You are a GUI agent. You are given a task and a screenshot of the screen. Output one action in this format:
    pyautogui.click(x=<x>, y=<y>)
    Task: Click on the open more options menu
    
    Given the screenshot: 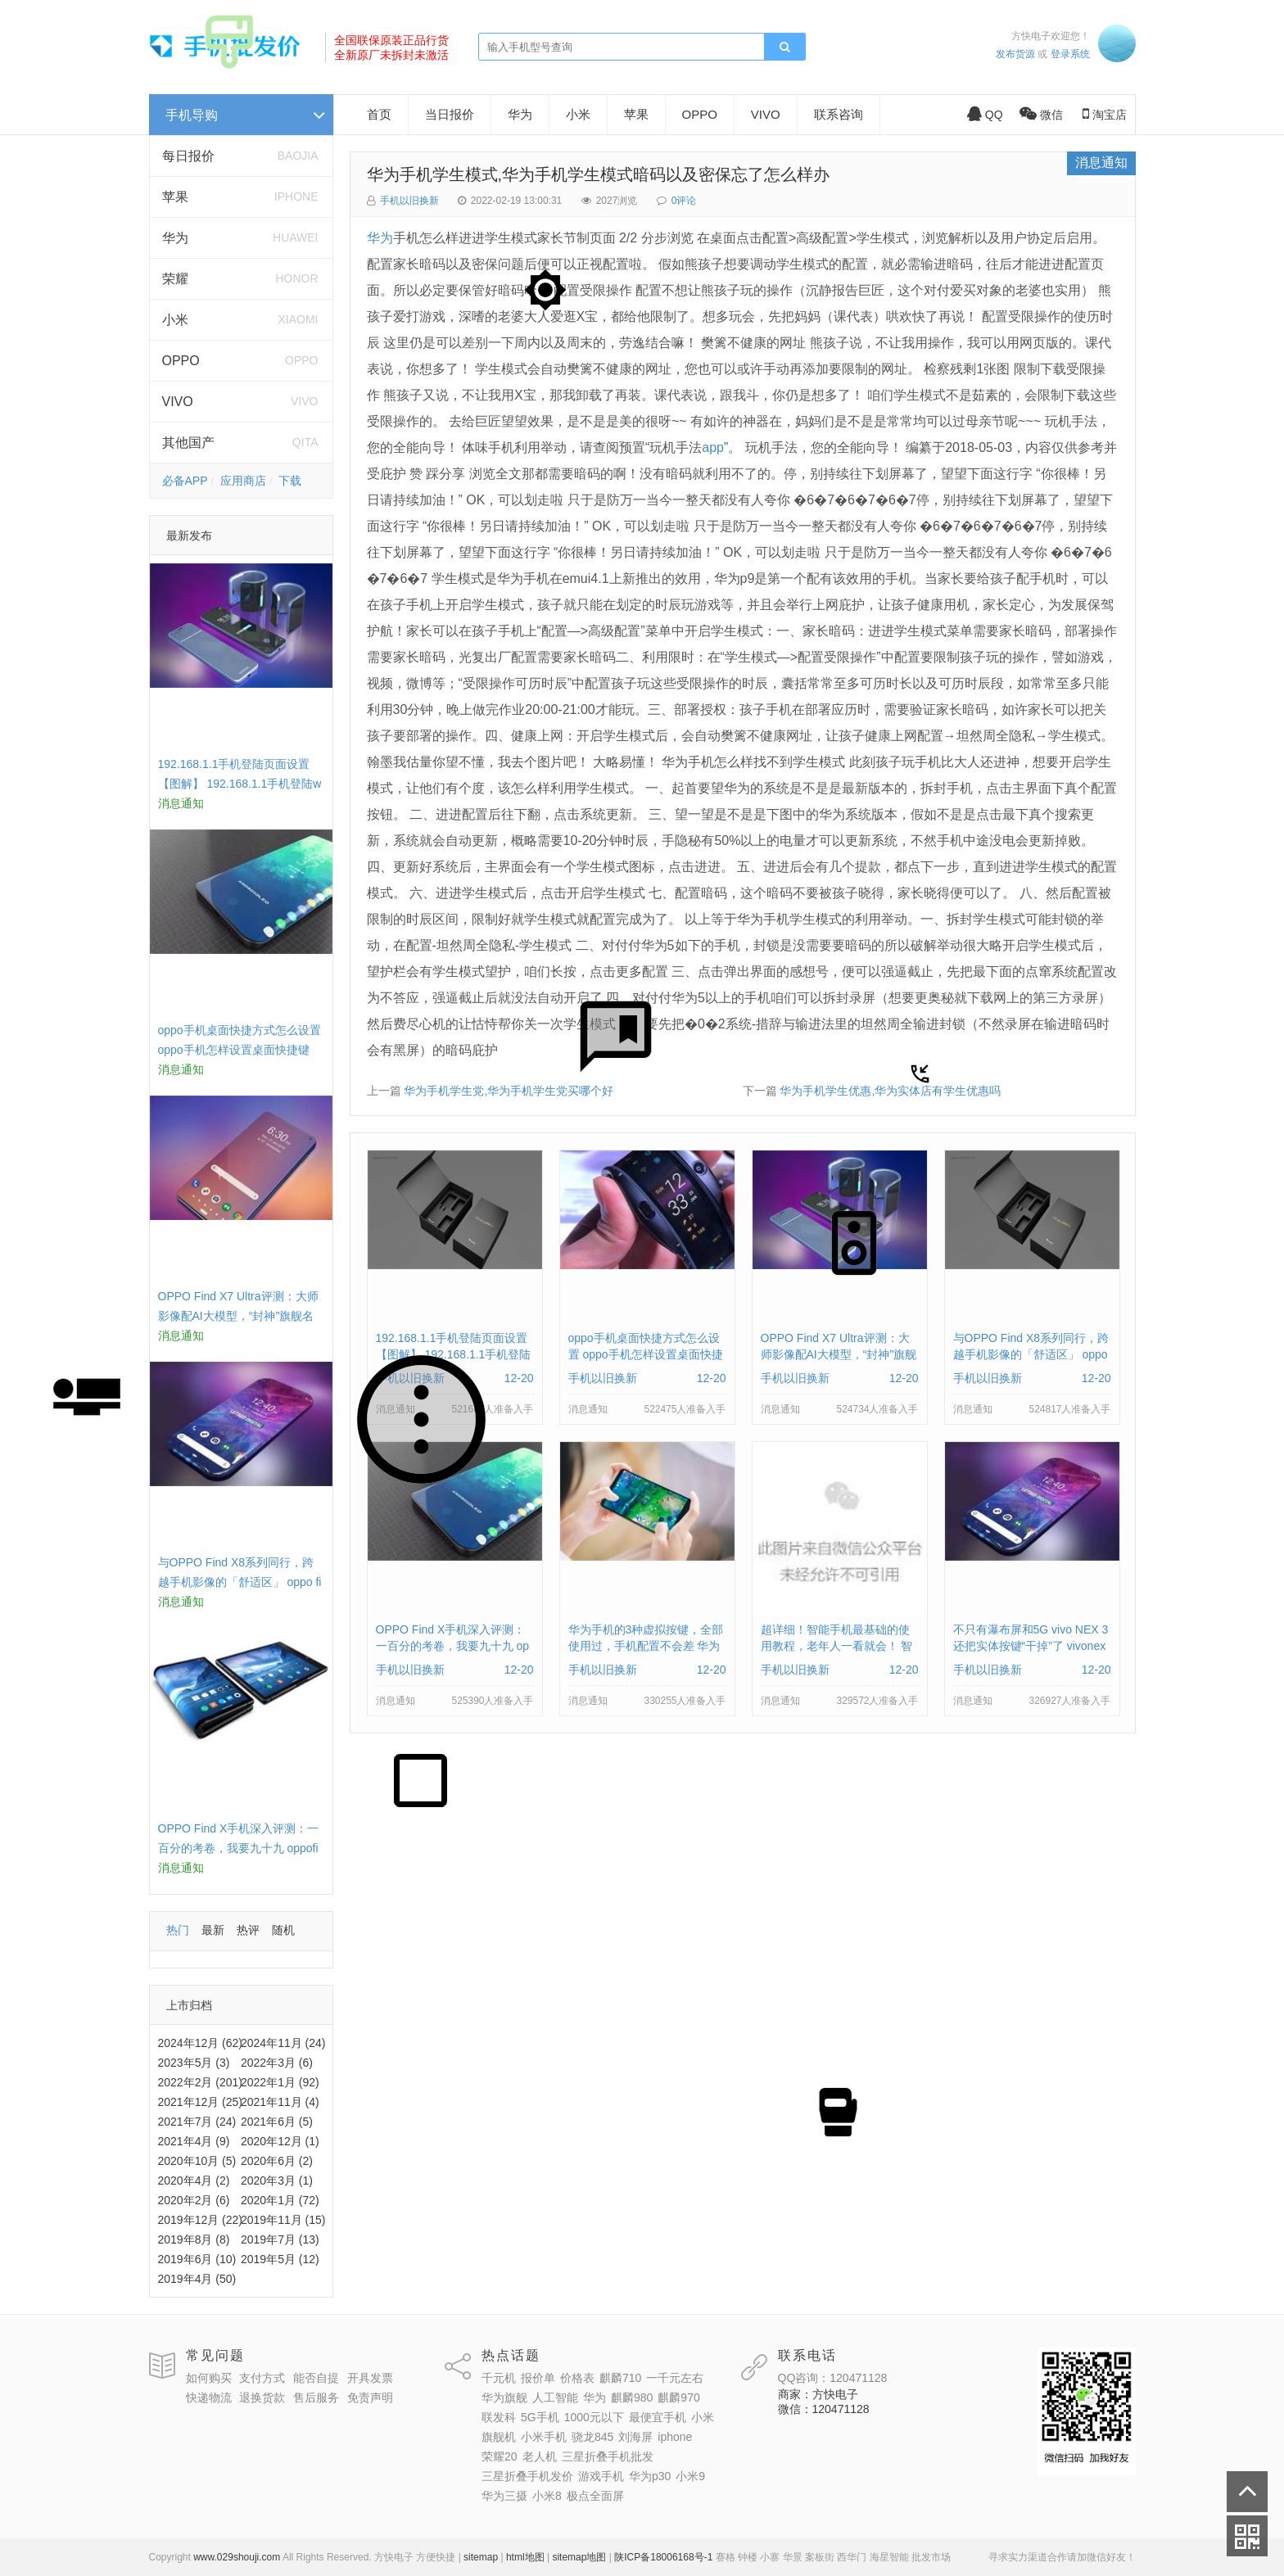 What is the action you would take?
    pyautogui.click(x=421, y=1419)
    